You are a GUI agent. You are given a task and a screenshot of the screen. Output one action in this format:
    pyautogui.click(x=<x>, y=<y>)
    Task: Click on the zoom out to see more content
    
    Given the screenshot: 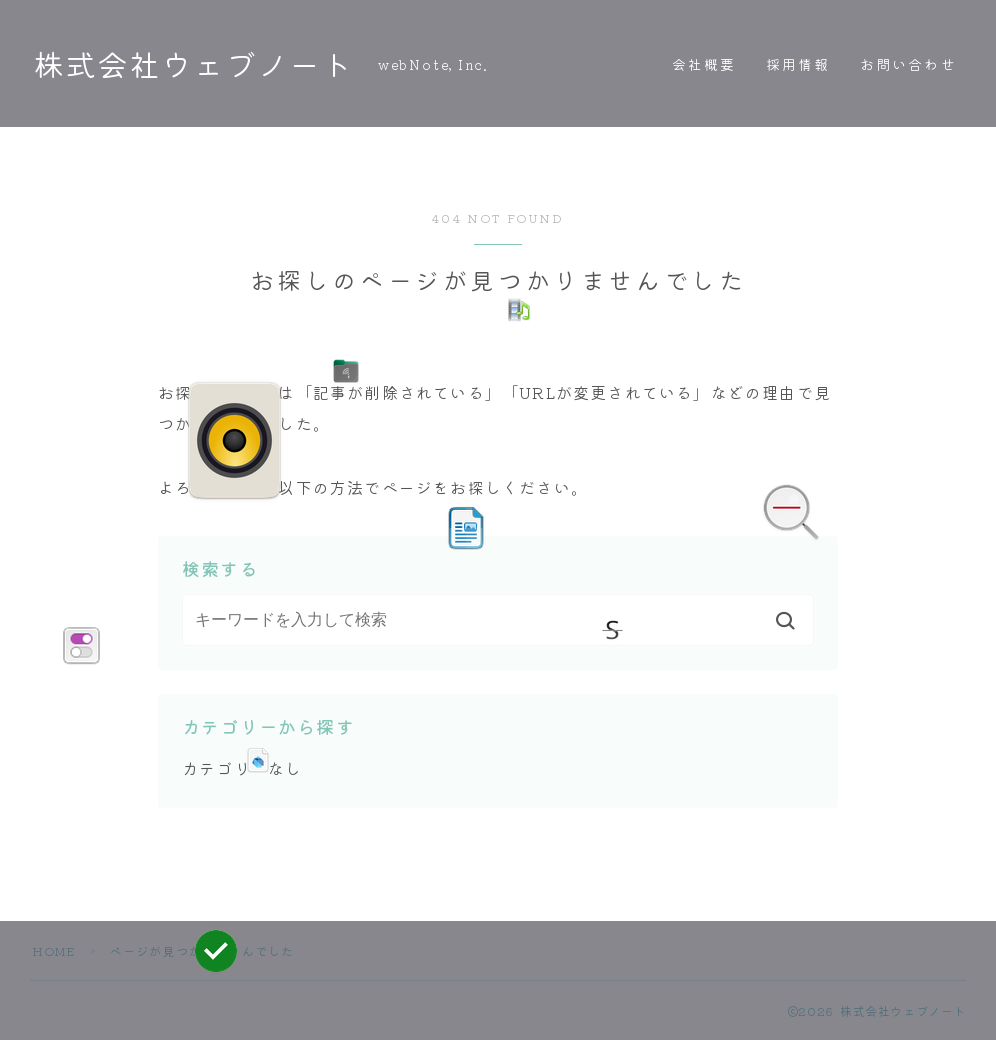 What is the action you would take?
    pyautogui.click(x=790, y=511)
    